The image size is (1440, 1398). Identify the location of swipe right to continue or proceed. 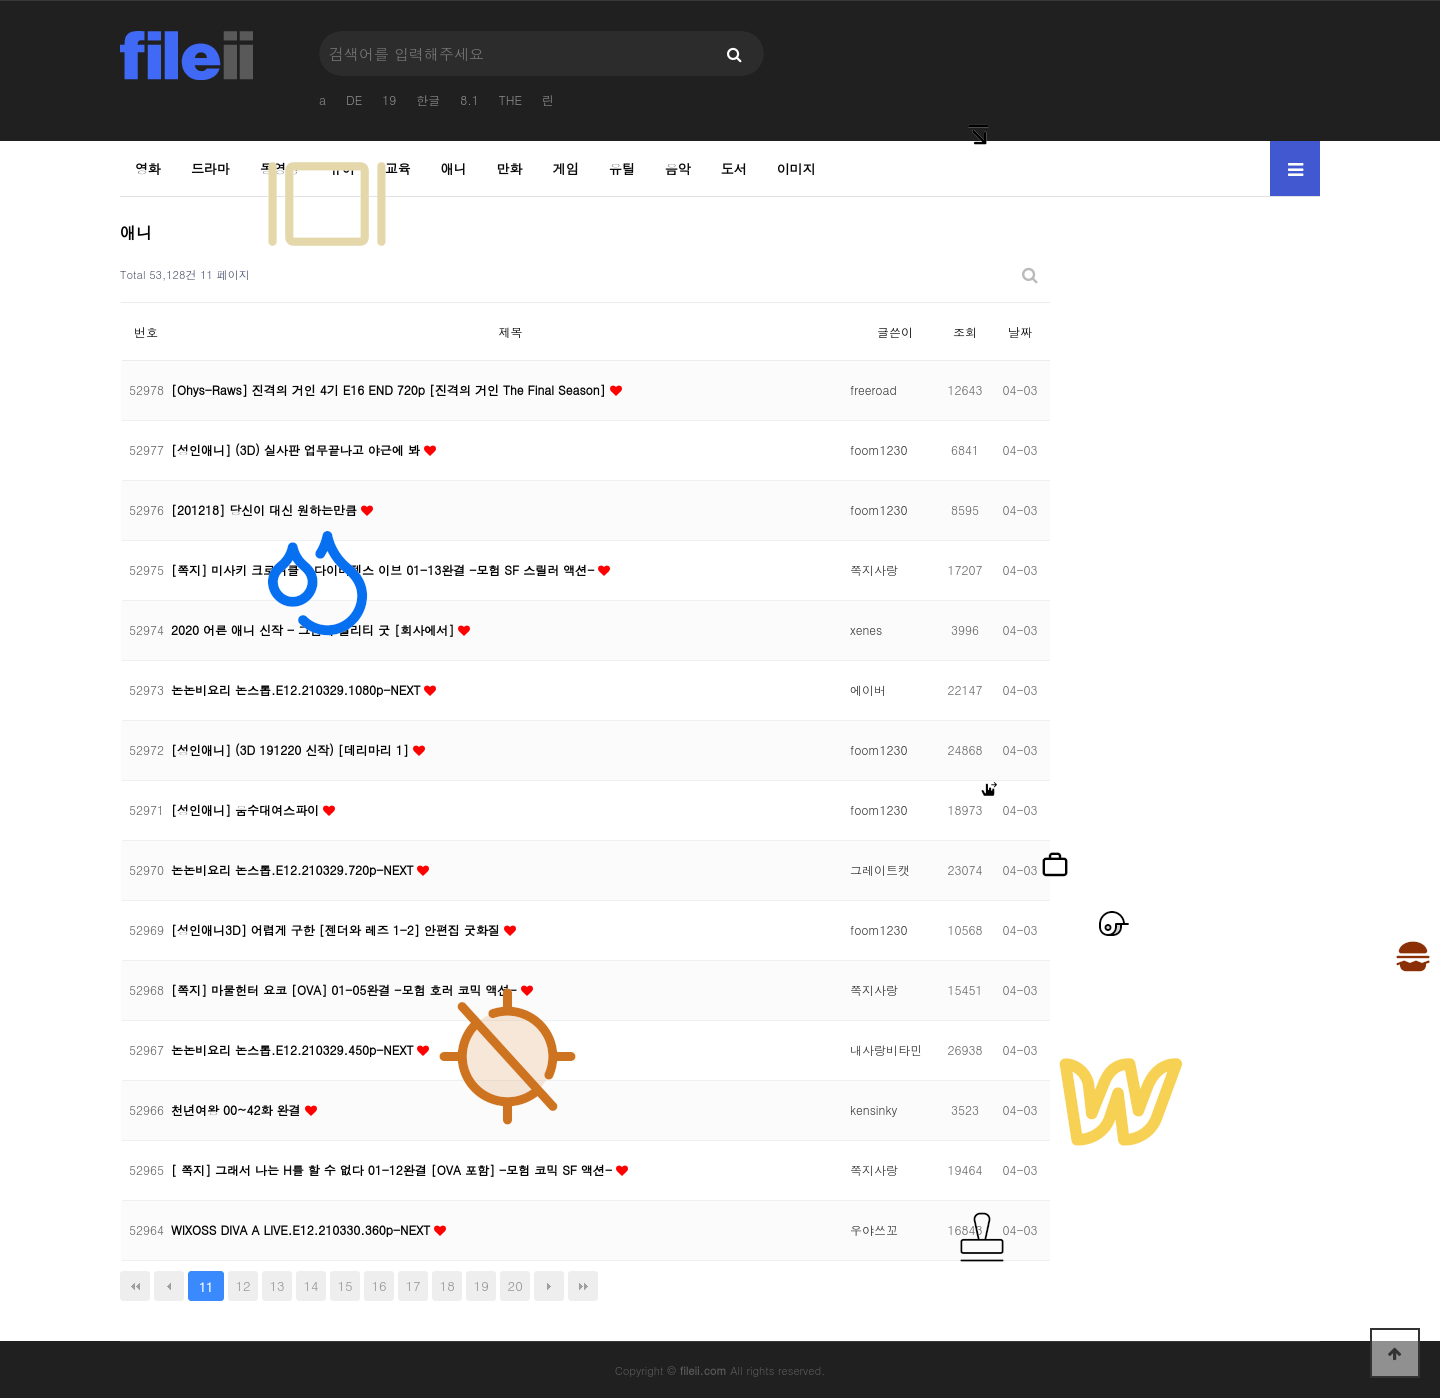
(988, 789).